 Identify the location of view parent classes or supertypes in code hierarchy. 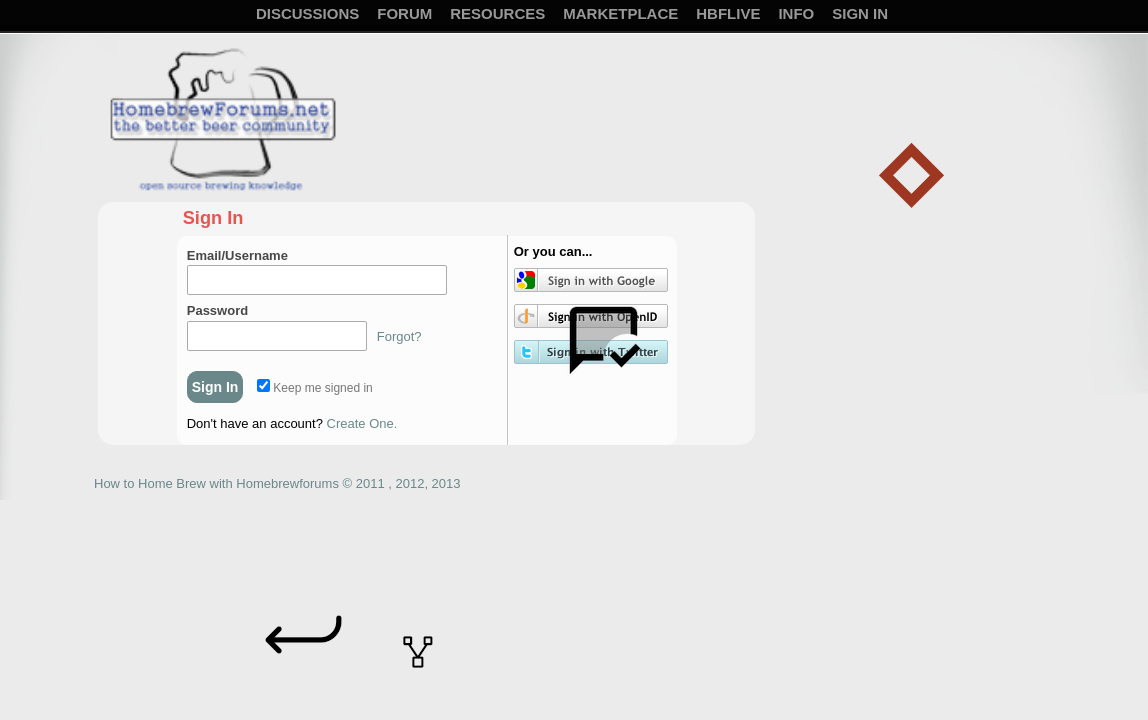
(419, 652).